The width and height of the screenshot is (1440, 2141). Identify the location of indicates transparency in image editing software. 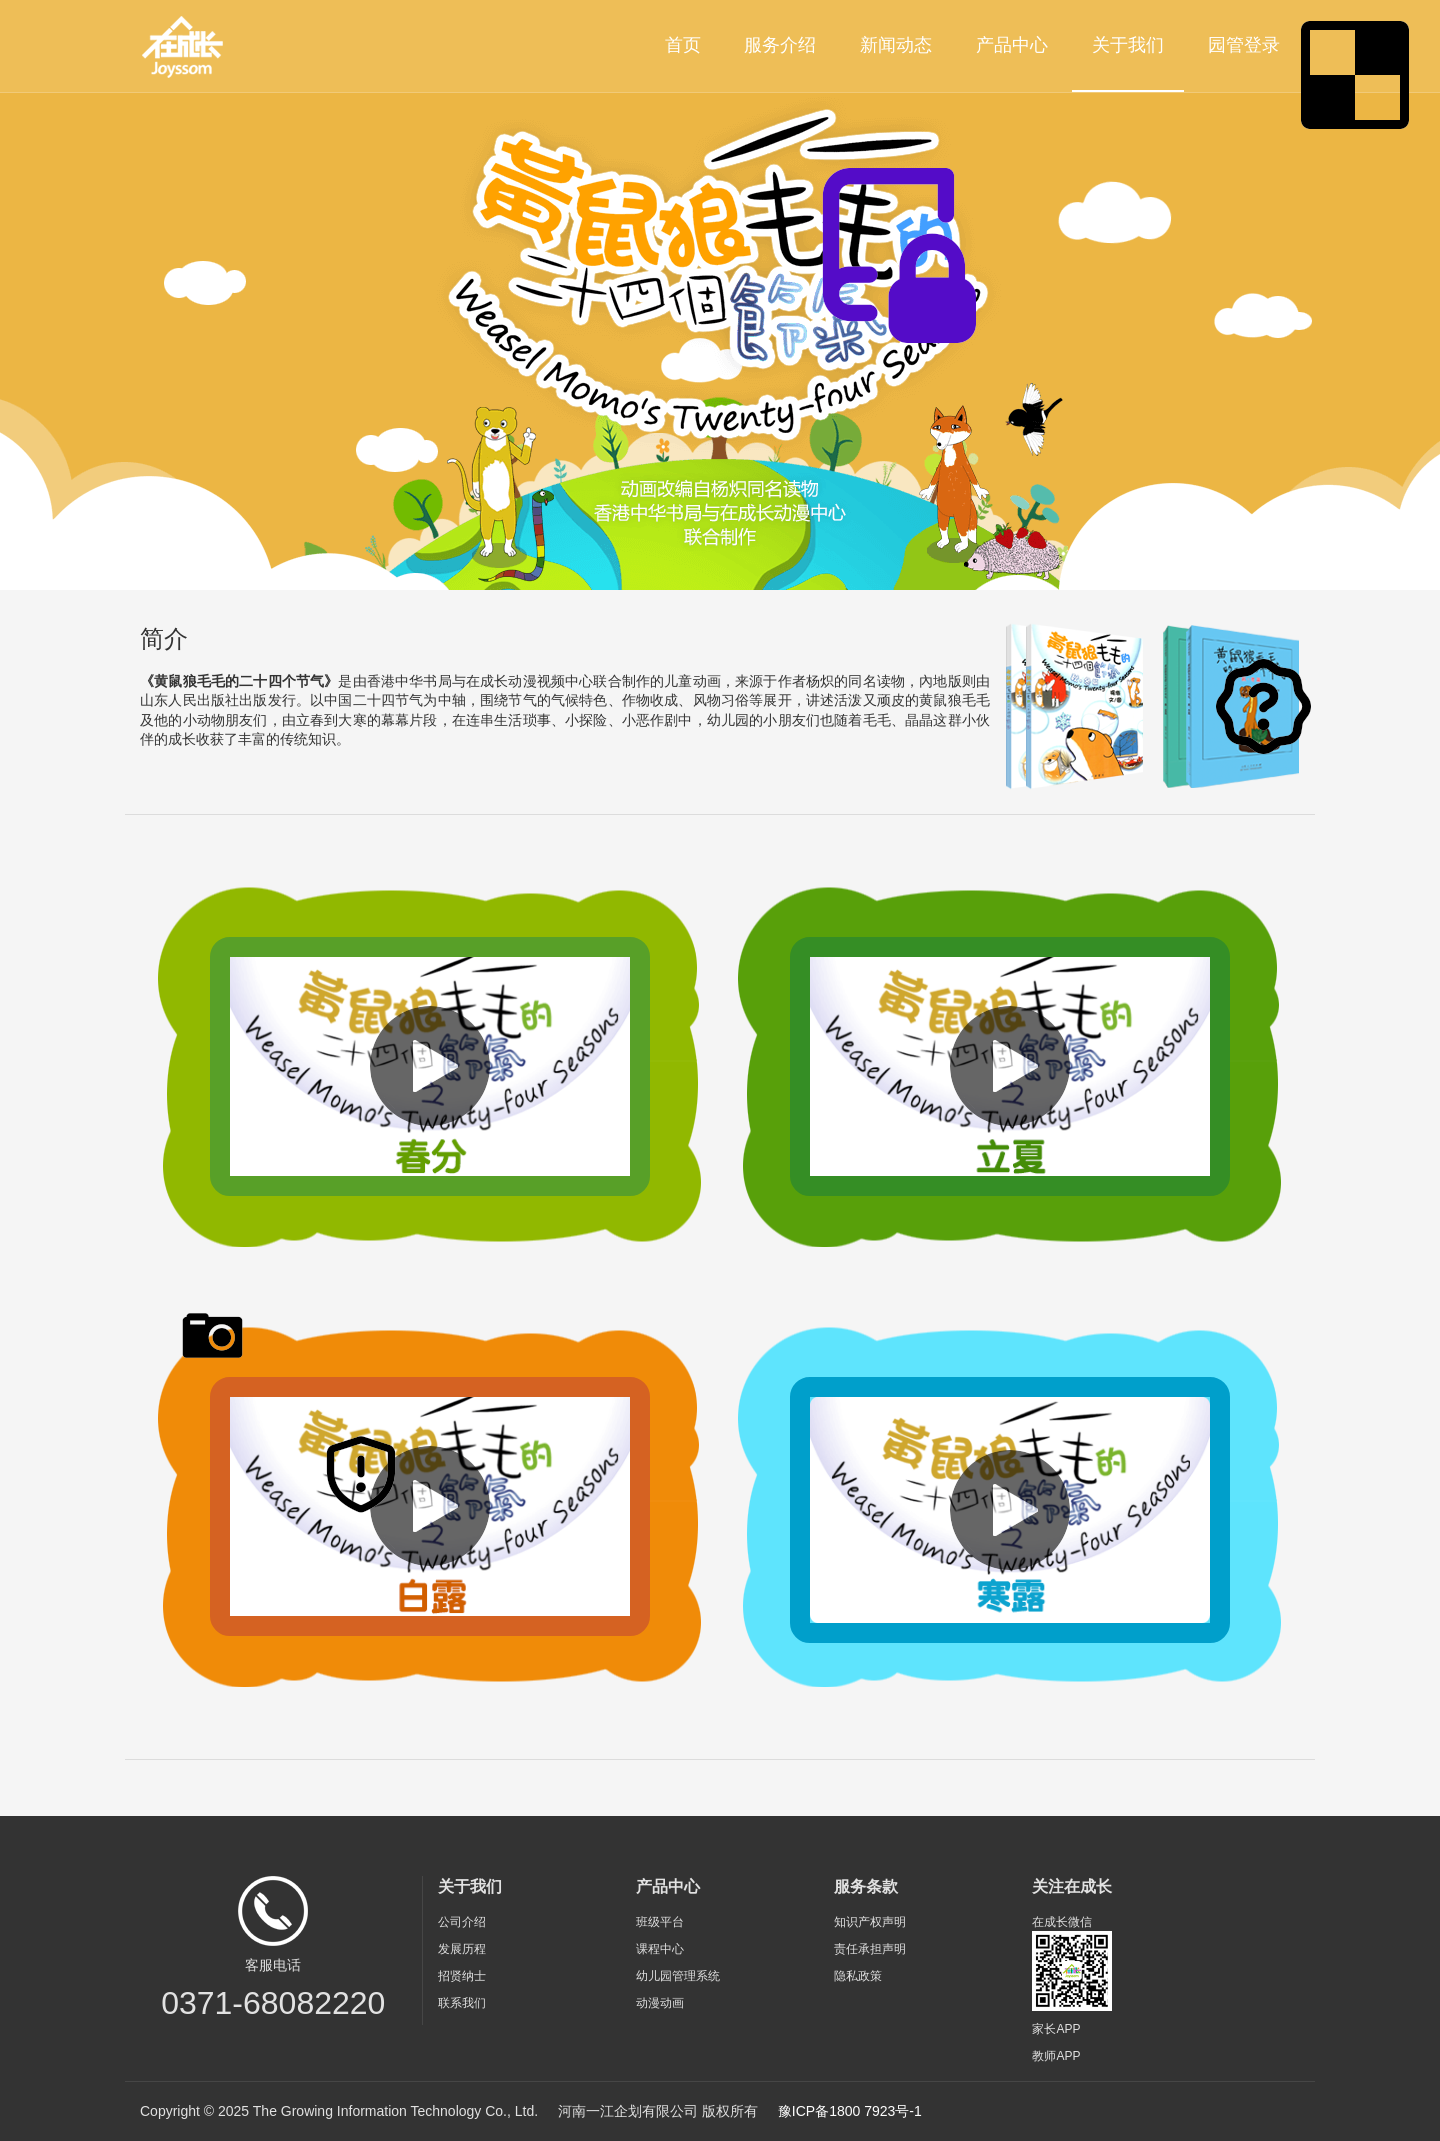
(1355, 75).